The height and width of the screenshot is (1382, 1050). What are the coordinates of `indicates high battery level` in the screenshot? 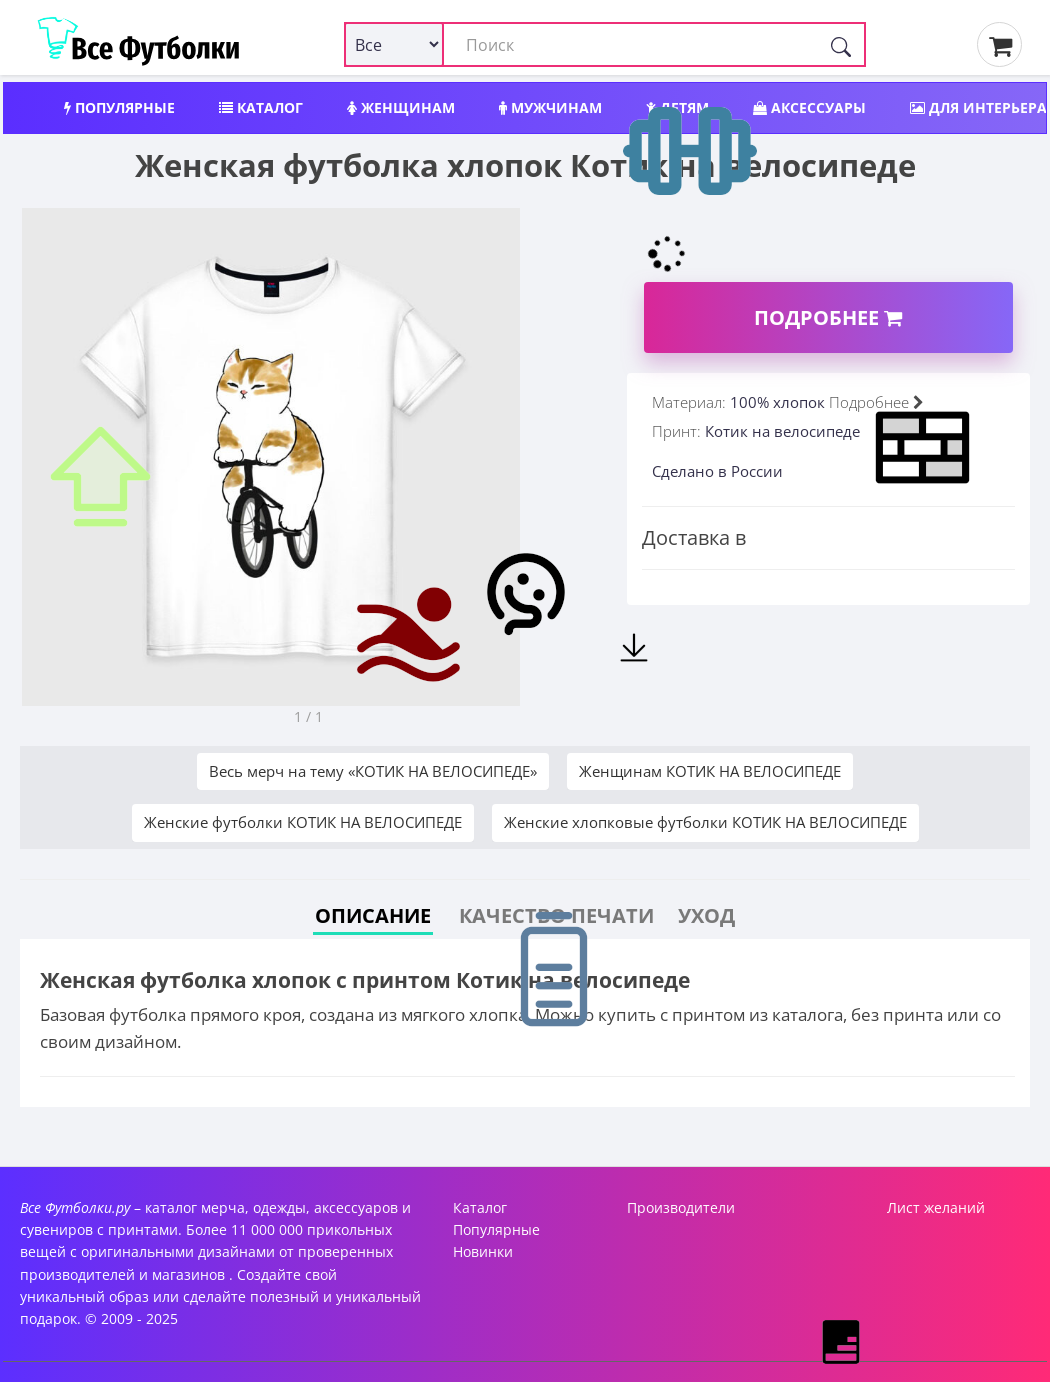 It's located at (554, 971).